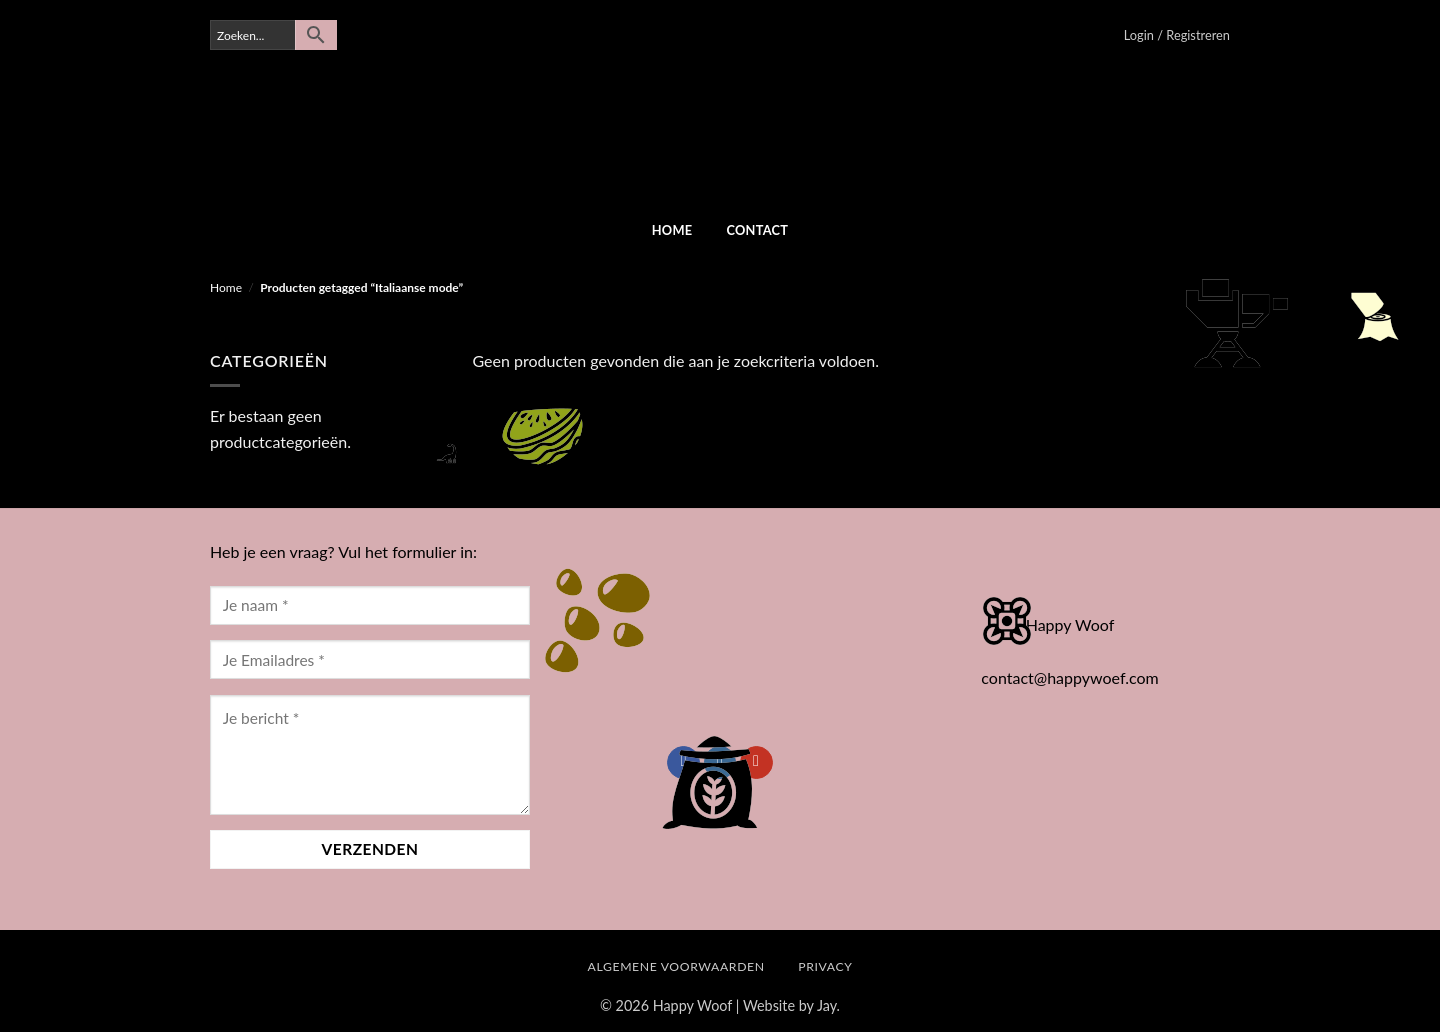 The height and width of the screenshot is (1032, 1440). I want to click on dinosaur category or prehistoric theme indicator, so click(446, 453).